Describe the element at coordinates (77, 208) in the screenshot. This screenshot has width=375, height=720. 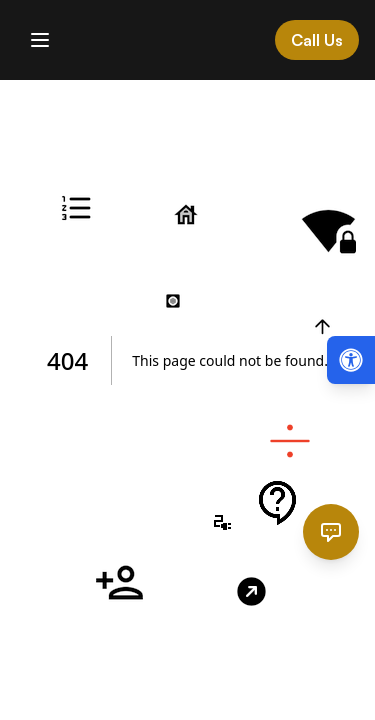
I see `create a numbered list` at that location.